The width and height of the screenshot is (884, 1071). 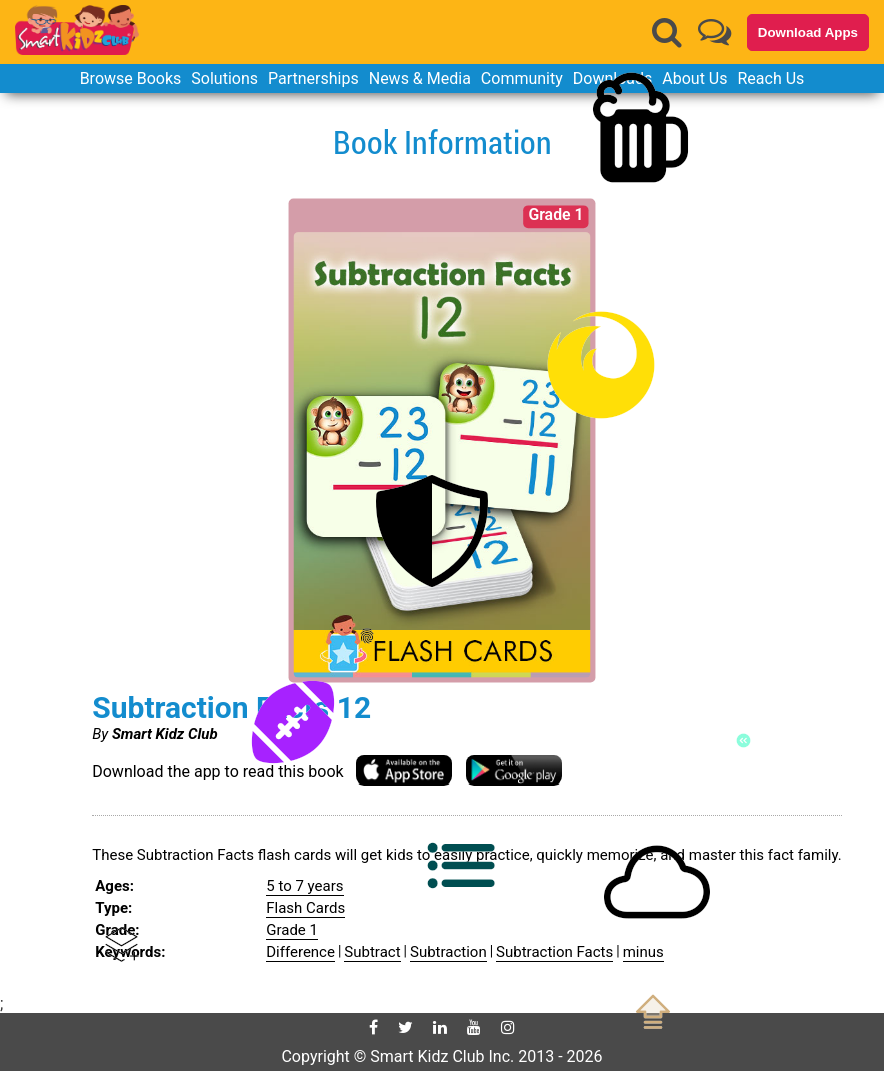 What do you see at coordinates (743, 740) in the screenshot?
I see `go back to the beginning` at bounding box center [743, 740].